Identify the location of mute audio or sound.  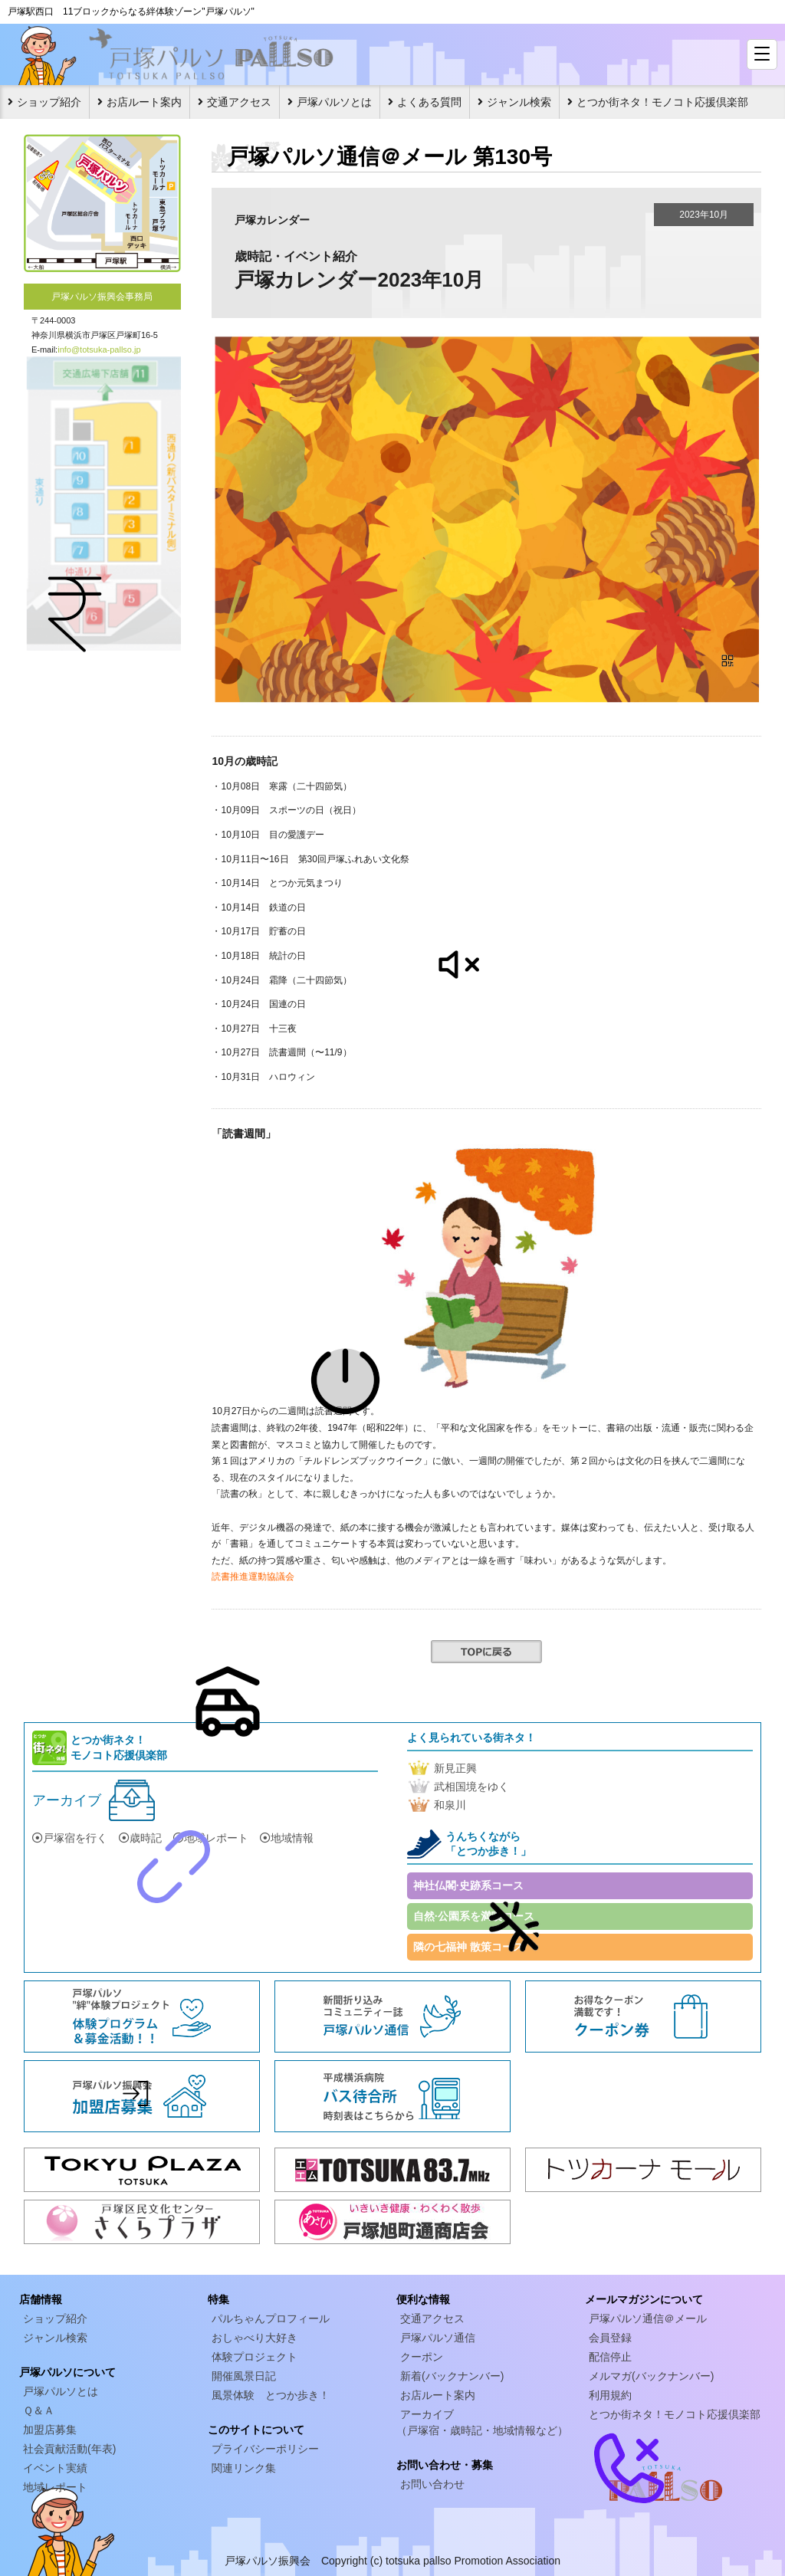
(458, 964).